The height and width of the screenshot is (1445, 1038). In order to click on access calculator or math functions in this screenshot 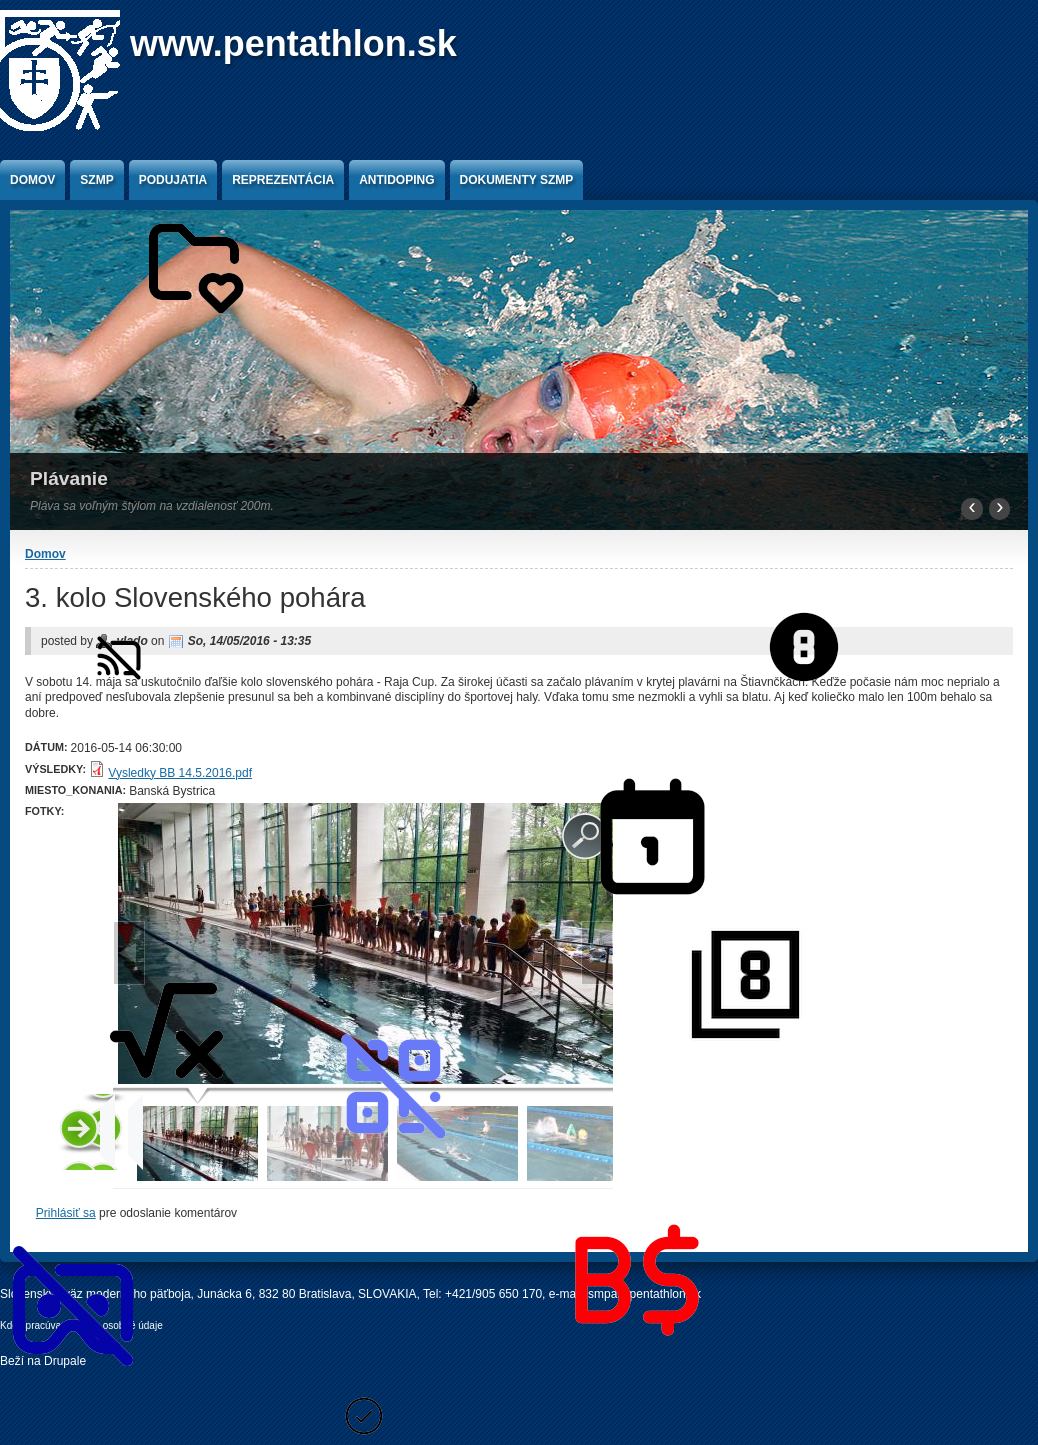, I will do `click(169, 1030)`.